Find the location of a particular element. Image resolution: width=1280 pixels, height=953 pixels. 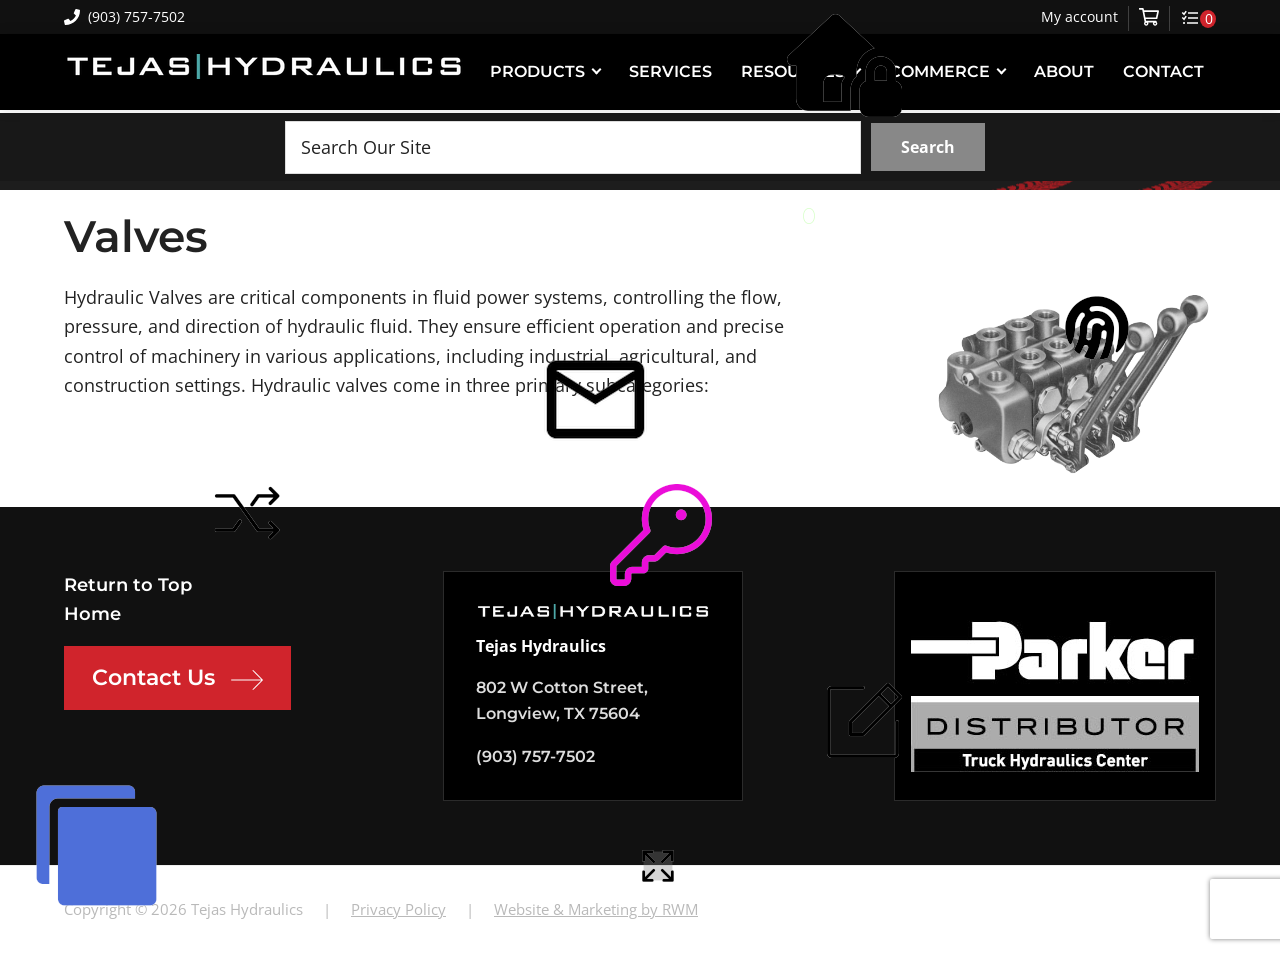

copy to clipboard is located at coordinates (96, 845).